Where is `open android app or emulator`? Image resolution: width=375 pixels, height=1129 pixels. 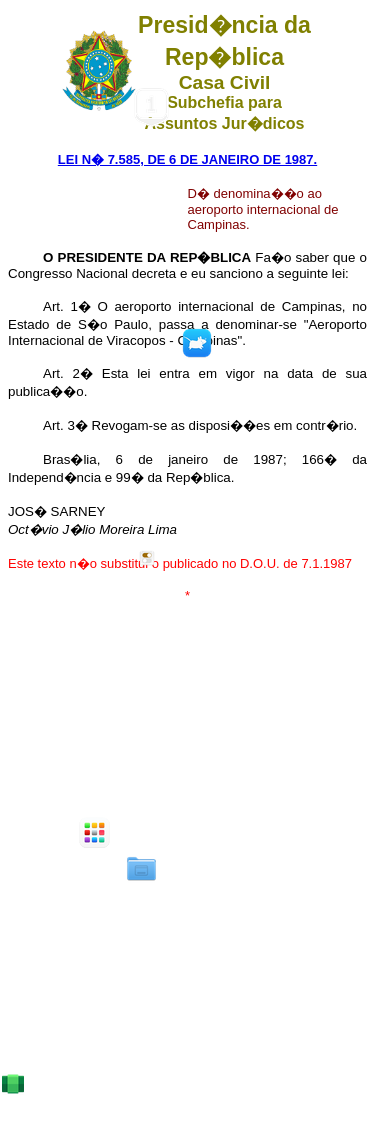 open android app or emulator is located at coordinates (13, 1084).